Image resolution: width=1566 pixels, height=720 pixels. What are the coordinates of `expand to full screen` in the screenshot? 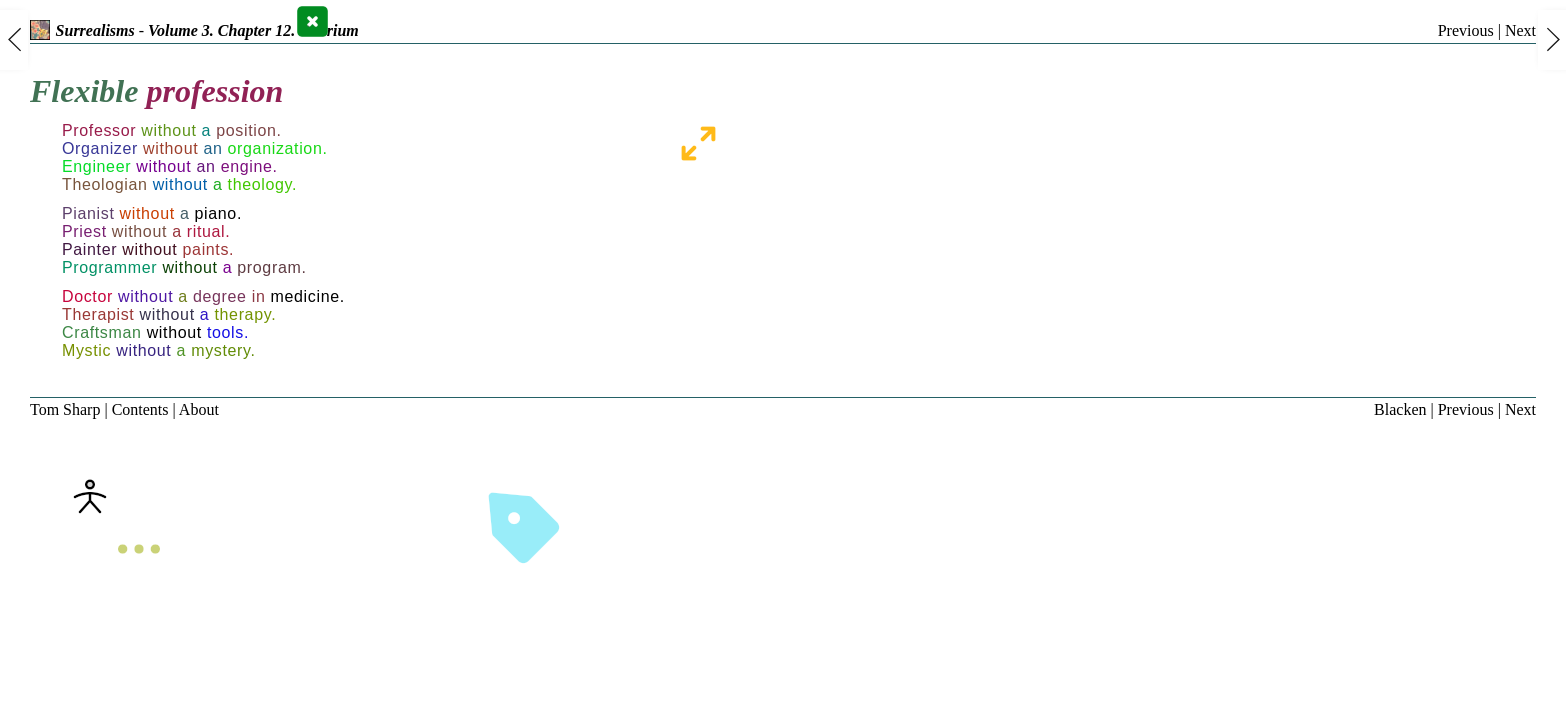 It's located at (698, 143).